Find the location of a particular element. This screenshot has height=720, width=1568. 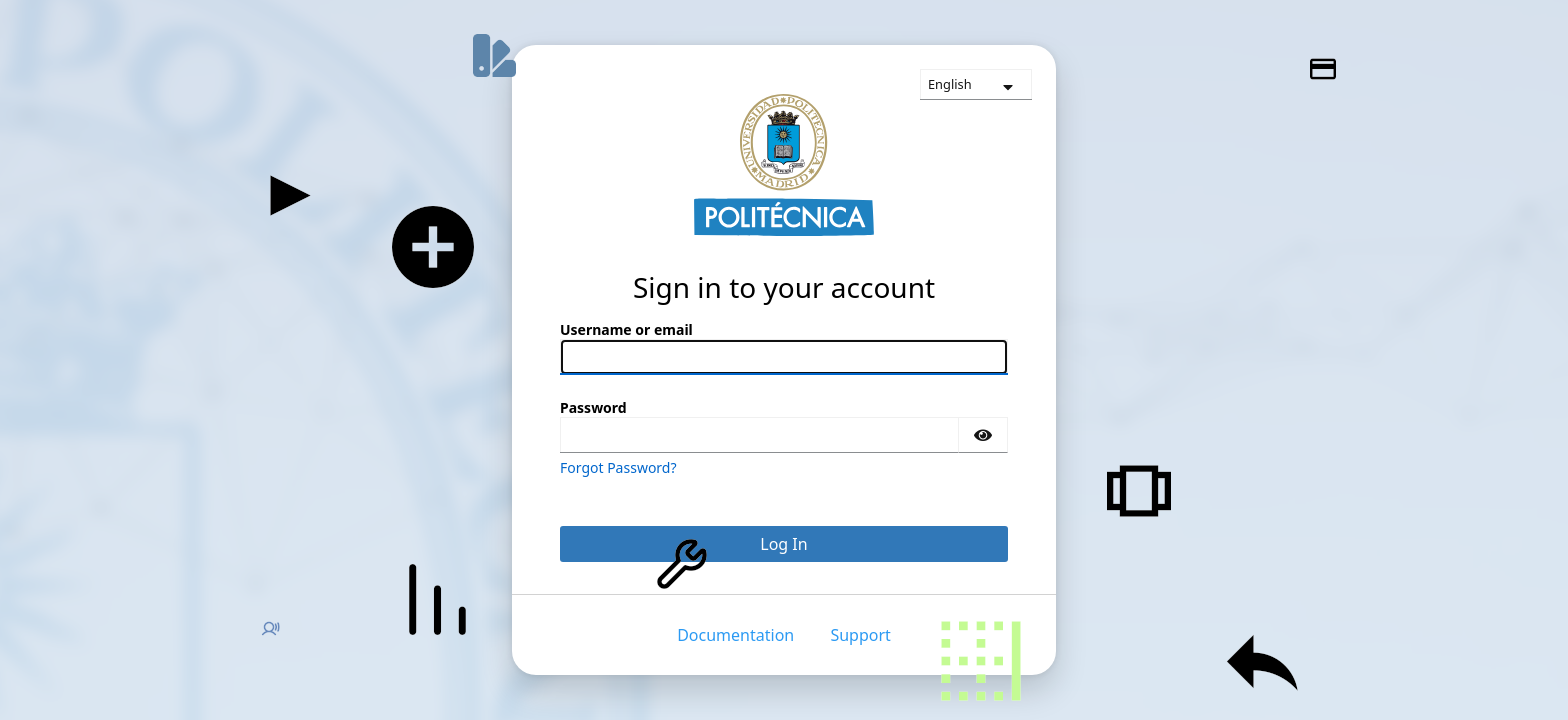

play media or video content is located at coordinates (290, 195).